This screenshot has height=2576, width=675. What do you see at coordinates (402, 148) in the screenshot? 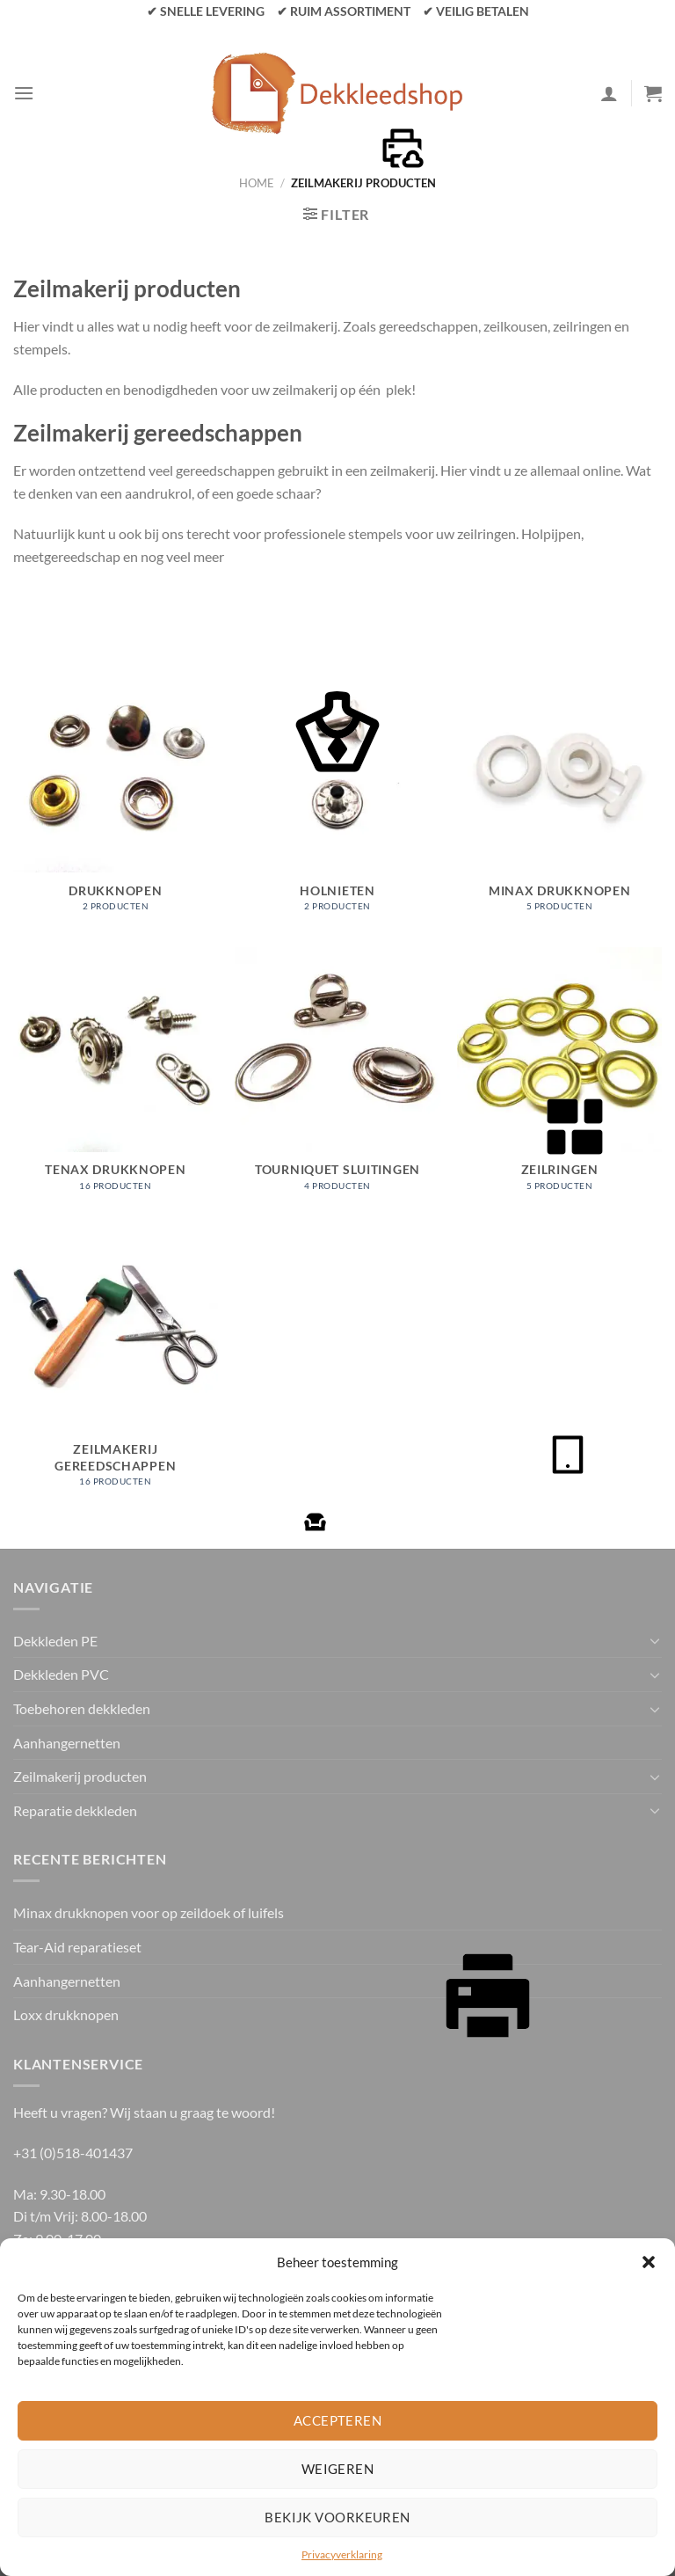
I see `connect printer to cloud storage` at bounding box center [402, 148].